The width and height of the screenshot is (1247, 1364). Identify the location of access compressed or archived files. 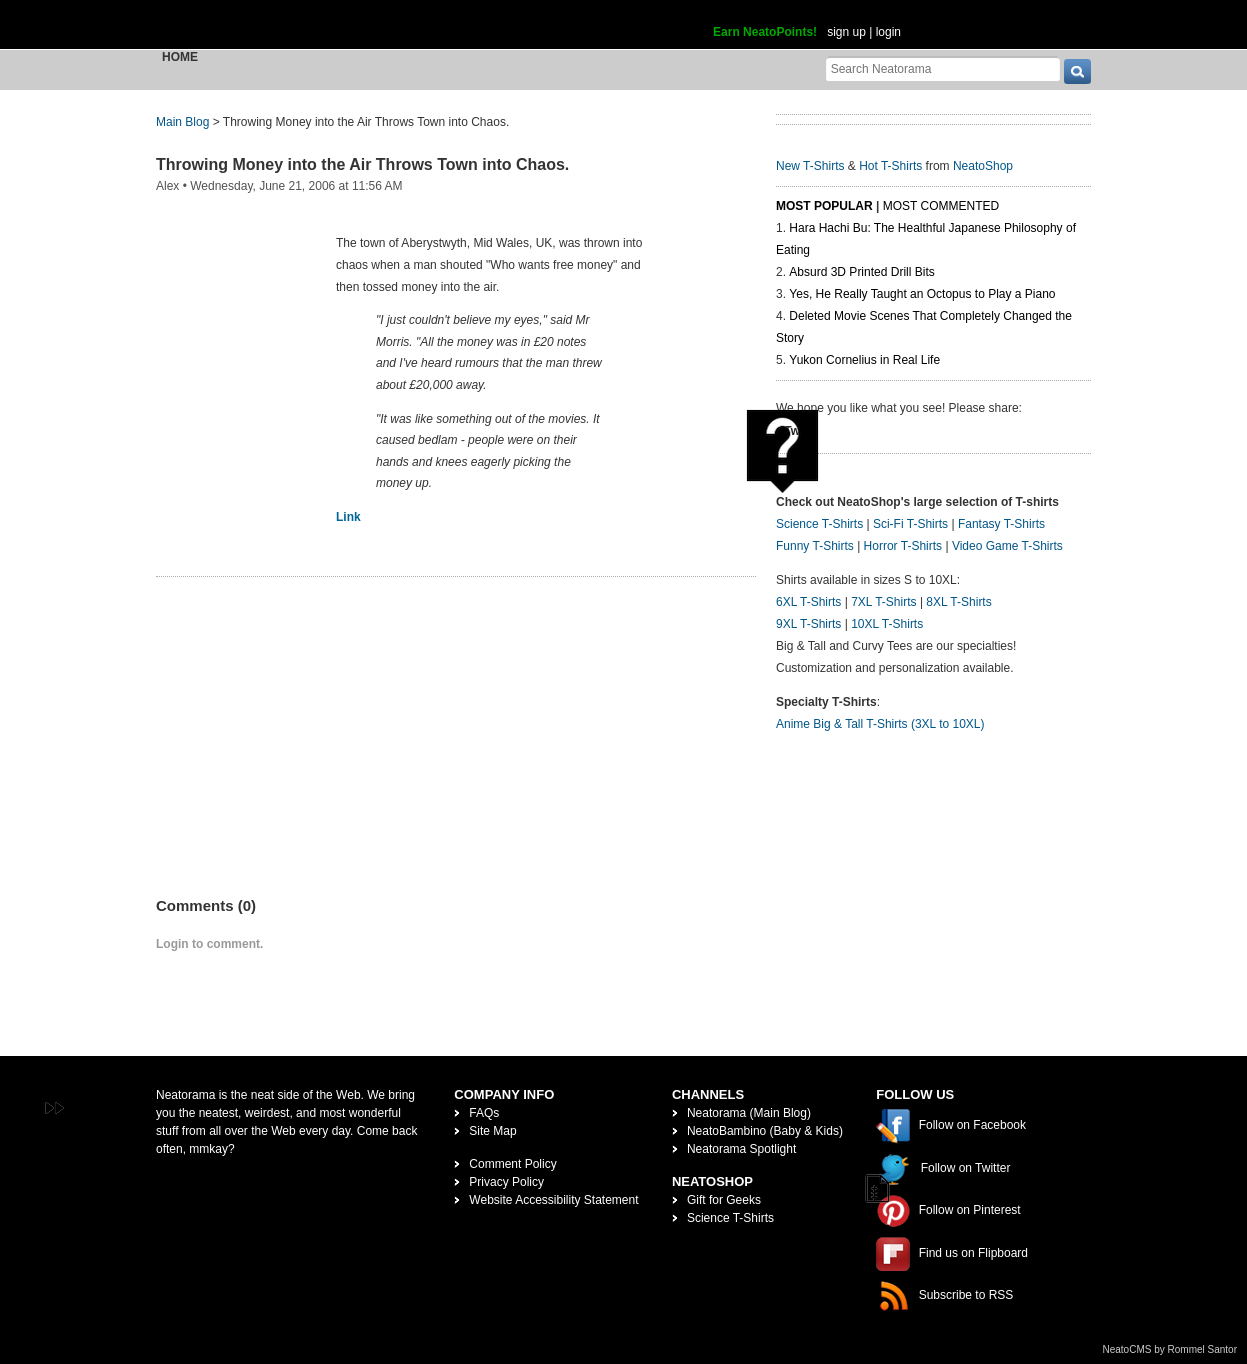
(877, 1188).